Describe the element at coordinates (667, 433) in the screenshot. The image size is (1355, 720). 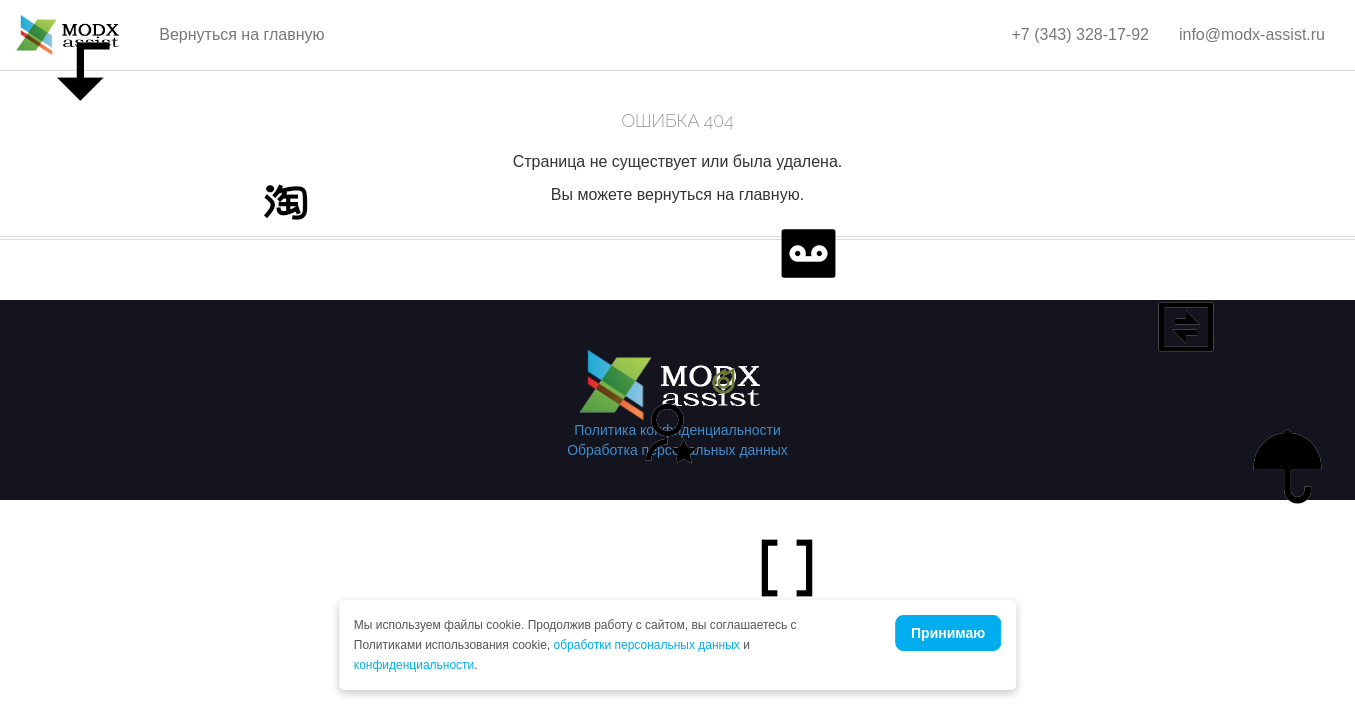
I see `view featured or starred user profile` at that location.